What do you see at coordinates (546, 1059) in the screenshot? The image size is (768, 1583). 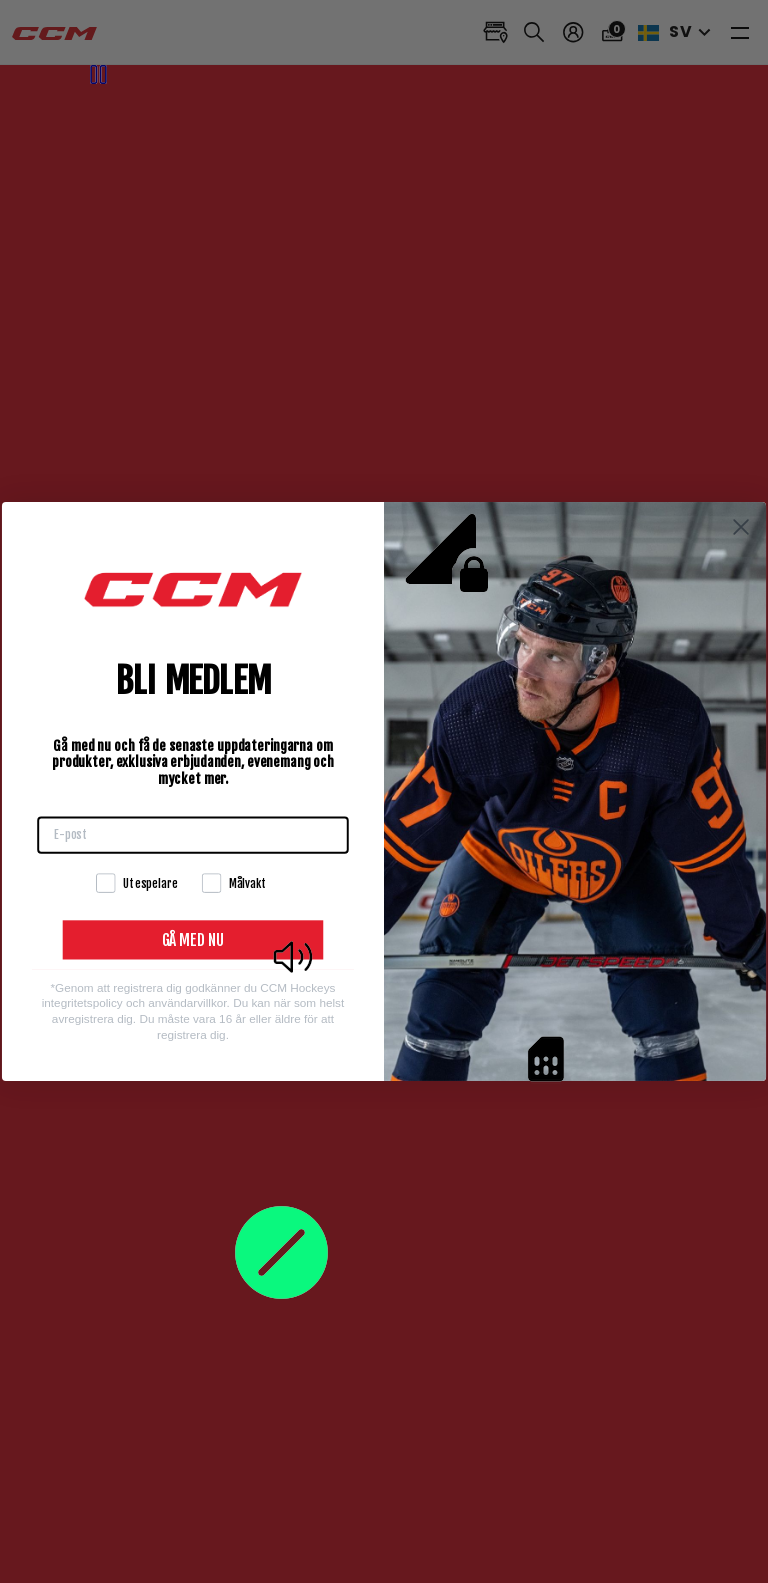 I see `manage sim card settings` at bounding box center [546, 1059].